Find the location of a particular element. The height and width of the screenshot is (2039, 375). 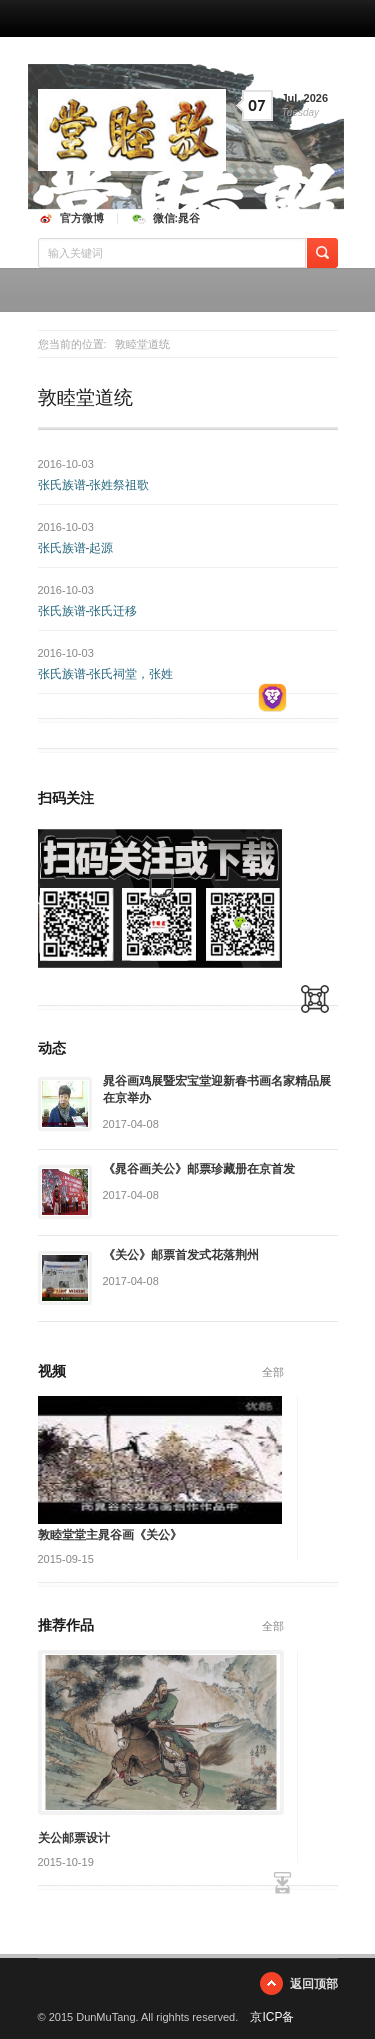

access desktop widgets or desklets is located at coordinates (161, 885).